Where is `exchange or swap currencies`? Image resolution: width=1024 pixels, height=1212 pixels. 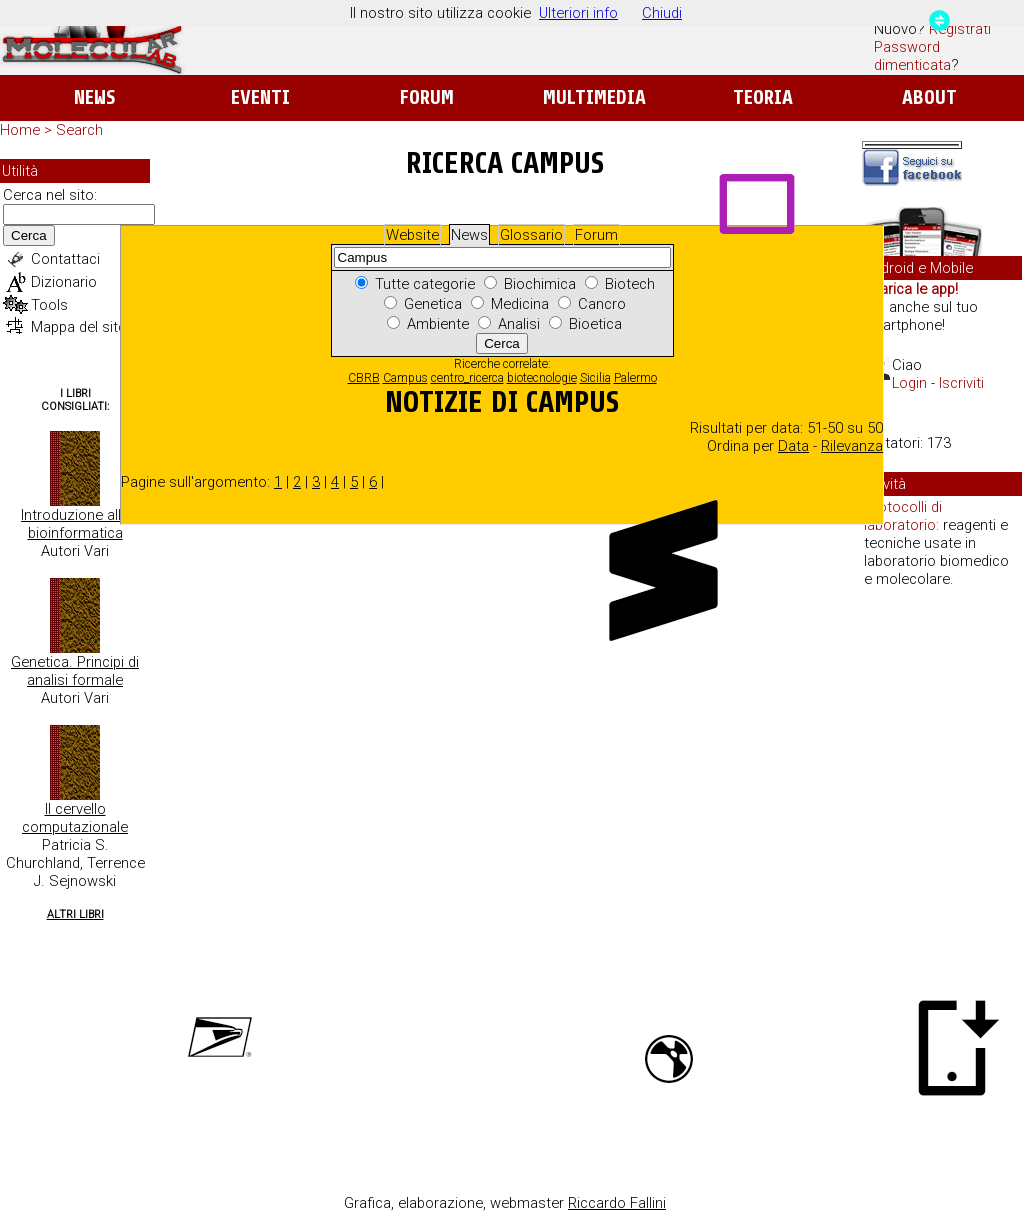
exchange or swap currencies is located at coordinates (939, 20).